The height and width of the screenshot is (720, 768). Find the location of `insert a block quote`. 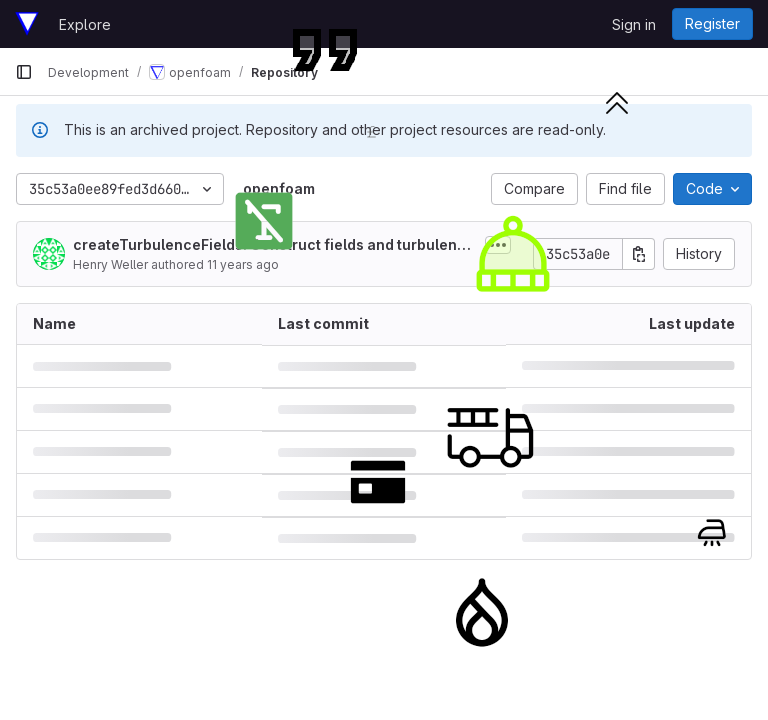

insert a block quote is located at coordinates (325, 50).